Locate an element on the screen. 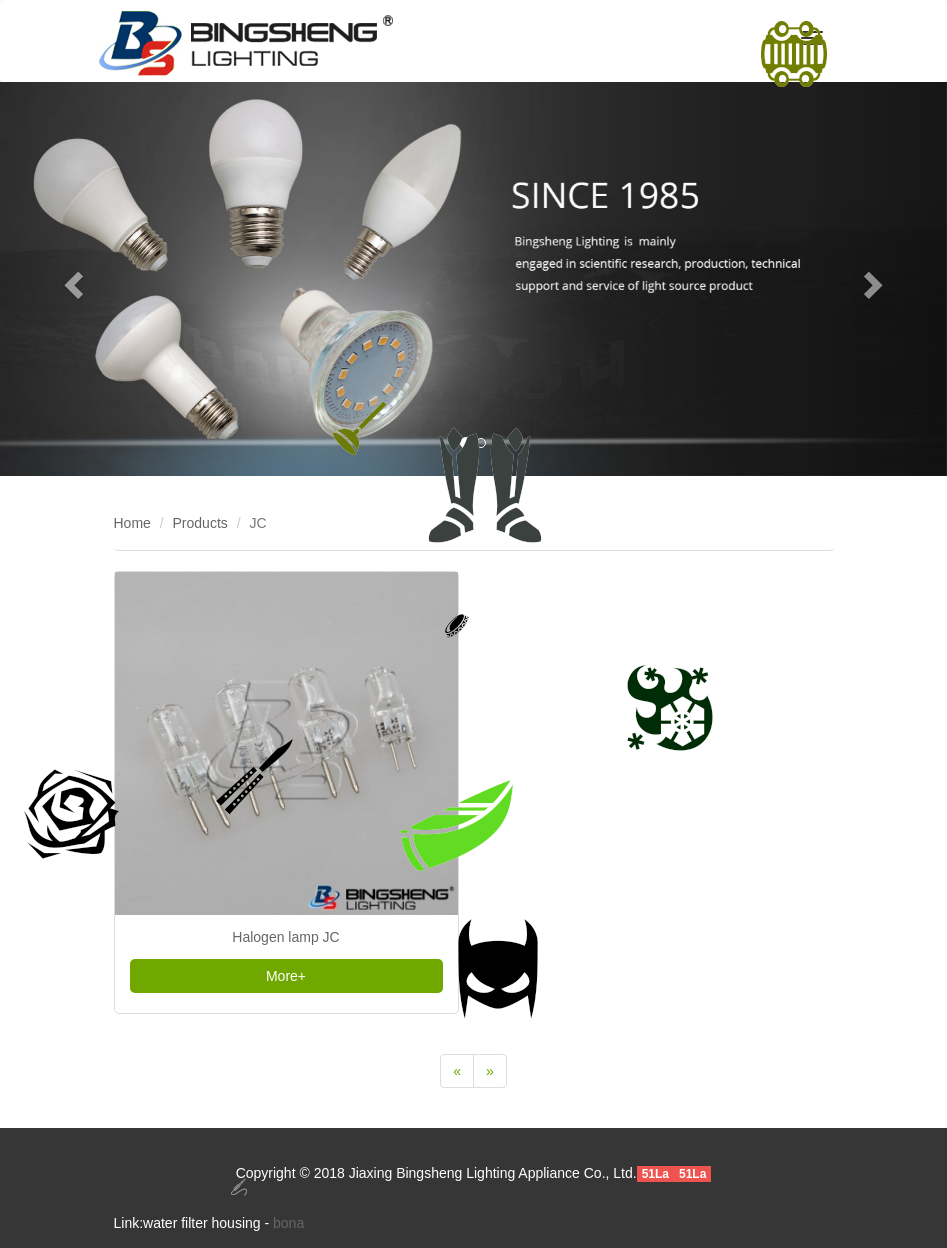  indicates empty state or no results found is located at coordinates (71, 812).